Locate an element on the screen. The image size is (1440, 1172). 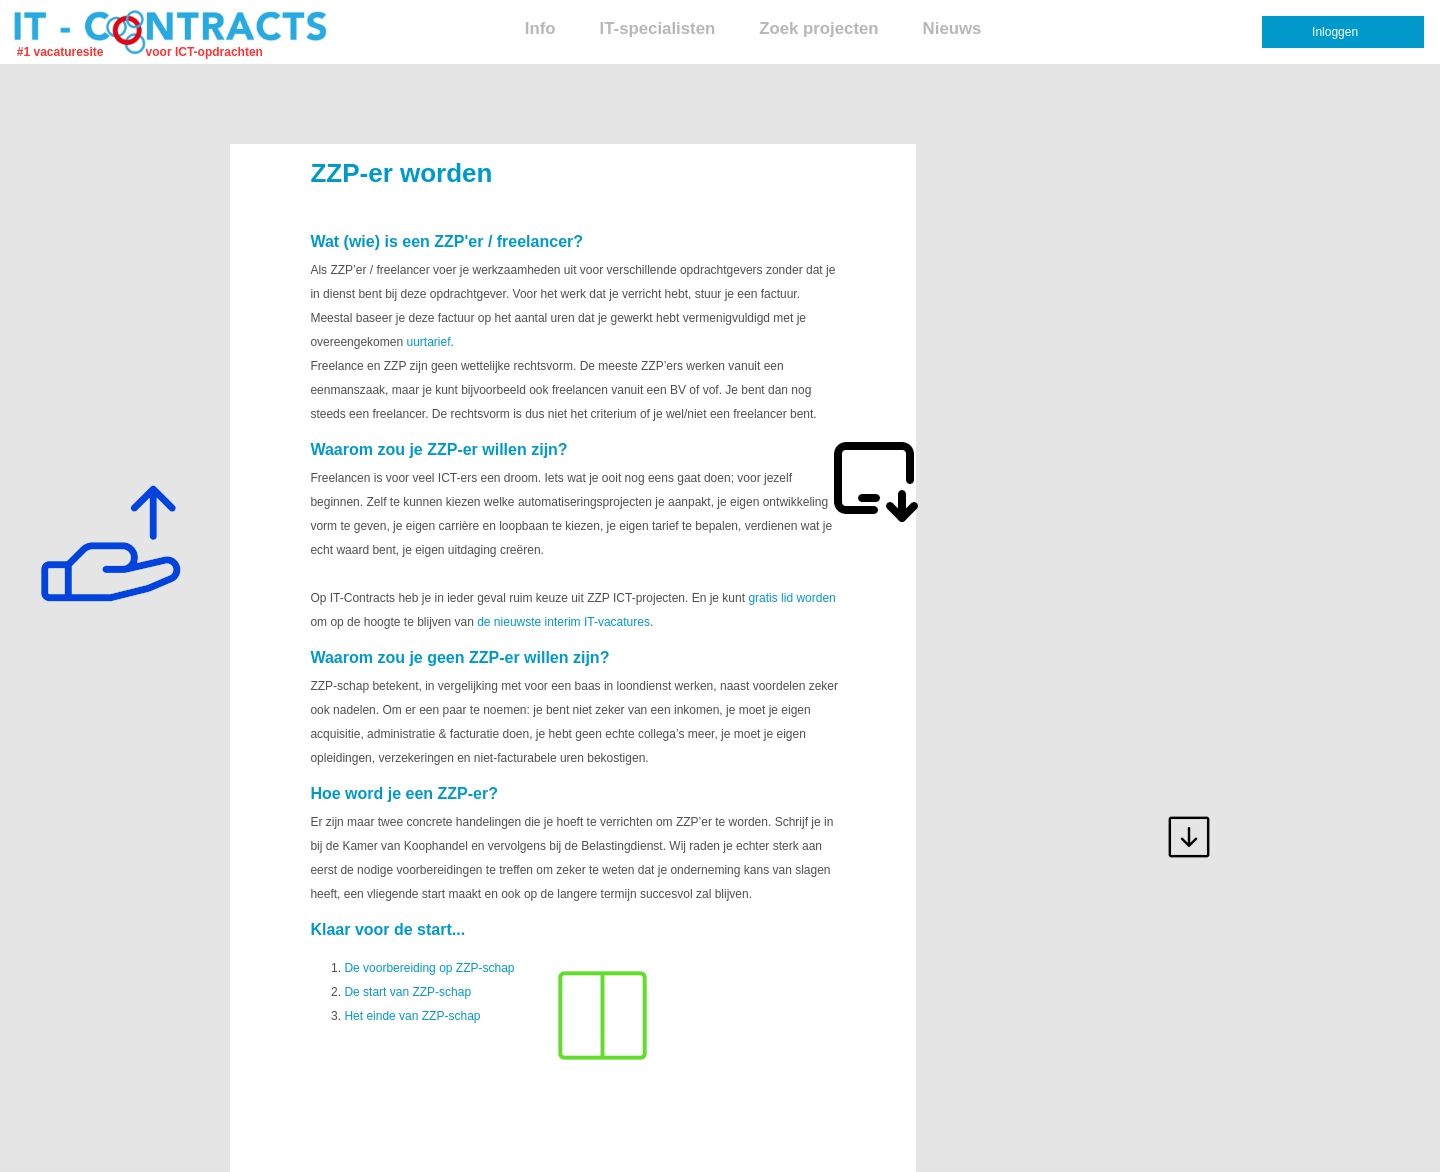
upload or send via hand gesture is located at coordinates (115, 550).